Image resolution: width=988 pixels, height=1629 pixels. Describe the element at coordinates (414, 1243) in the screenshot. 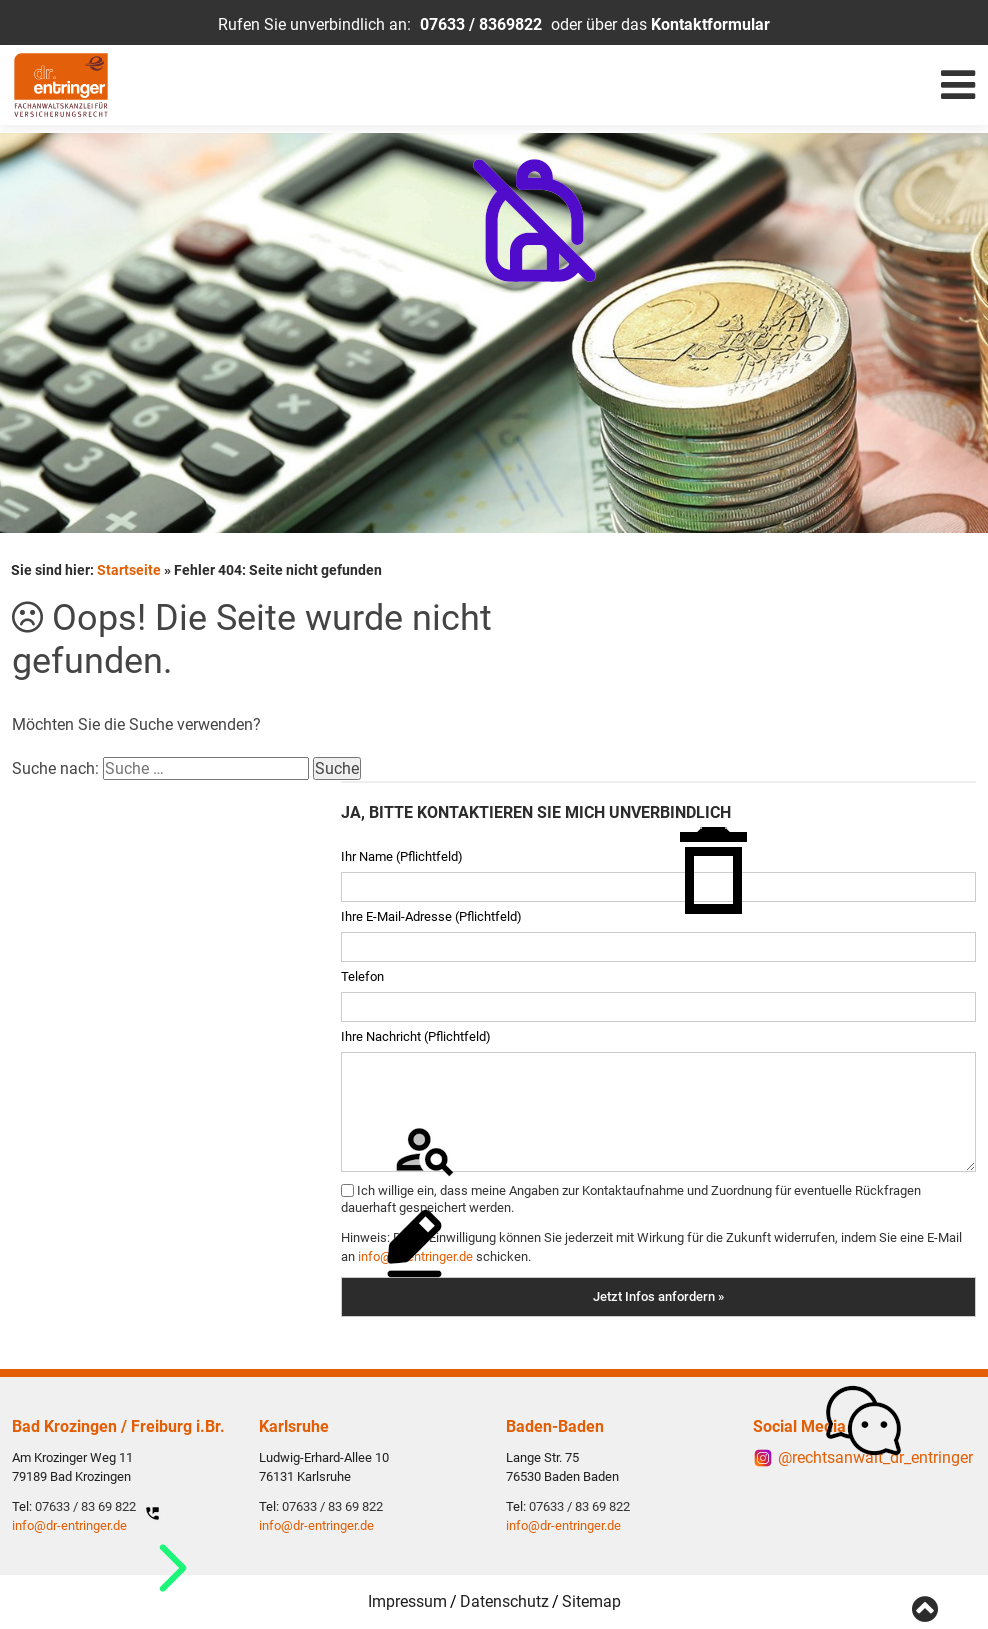

I see `edit content or text` at that location.